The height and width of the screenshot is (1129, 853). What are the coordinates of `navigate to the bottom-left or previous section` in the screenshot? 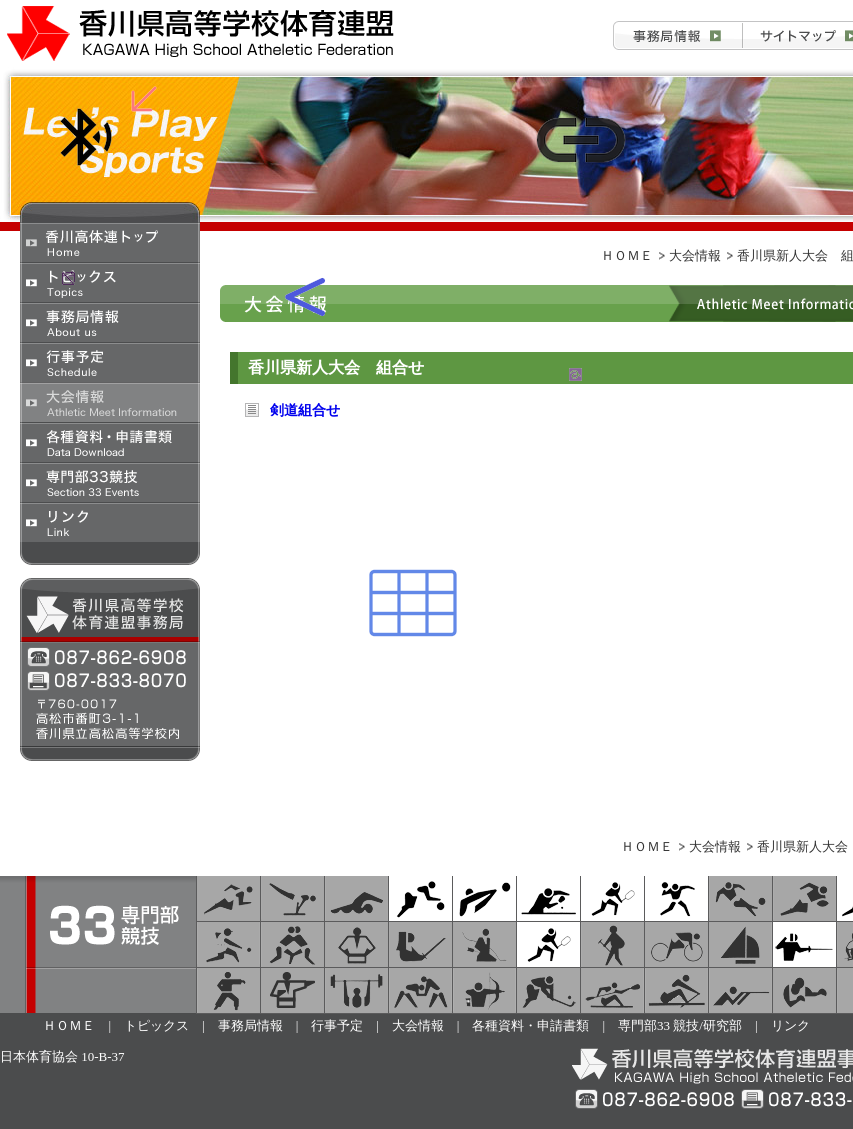 It's located at (144, 99).